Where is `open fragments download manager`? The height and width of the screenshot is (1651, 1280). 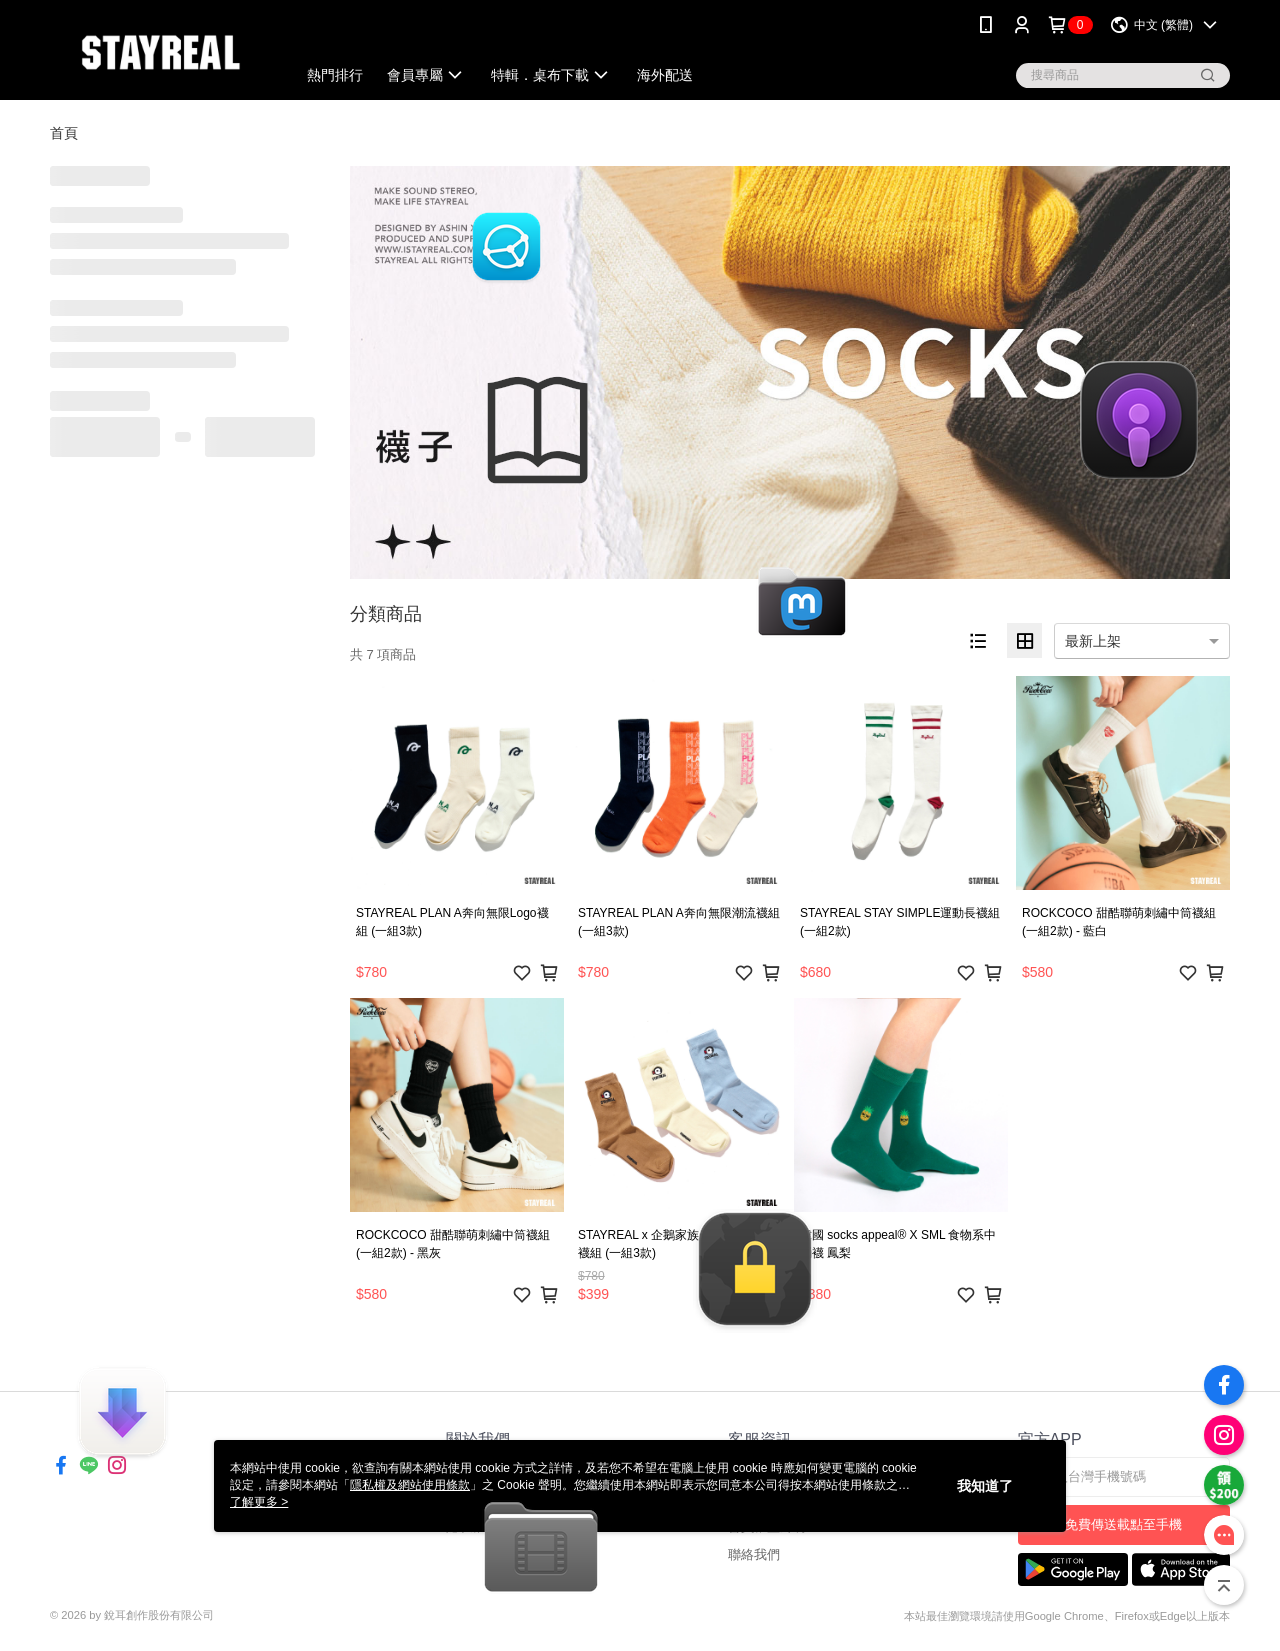 open fragments download manager is located at coordinates (122, 1411).